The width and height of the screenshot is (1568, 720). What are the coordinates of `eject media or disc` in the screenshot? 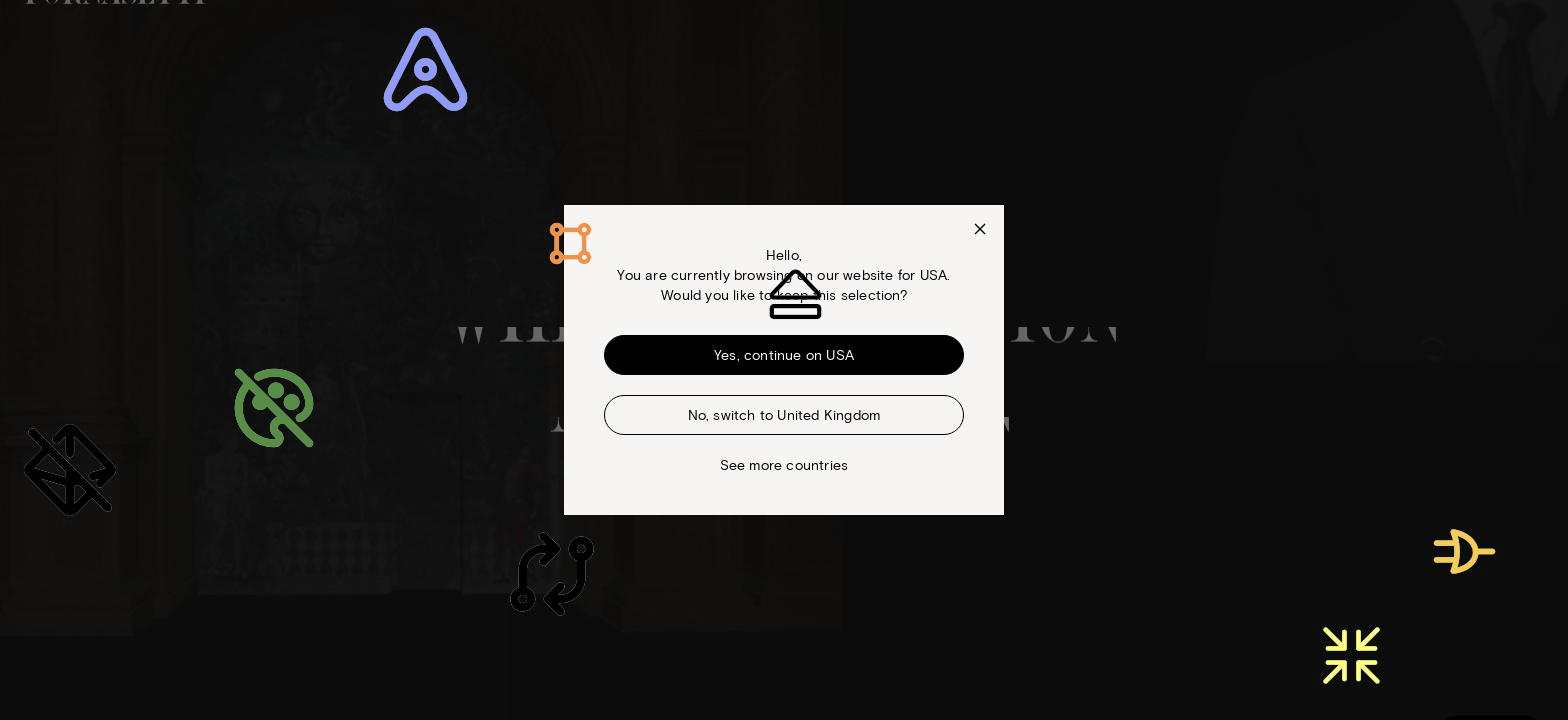 It's located at (795, 297).